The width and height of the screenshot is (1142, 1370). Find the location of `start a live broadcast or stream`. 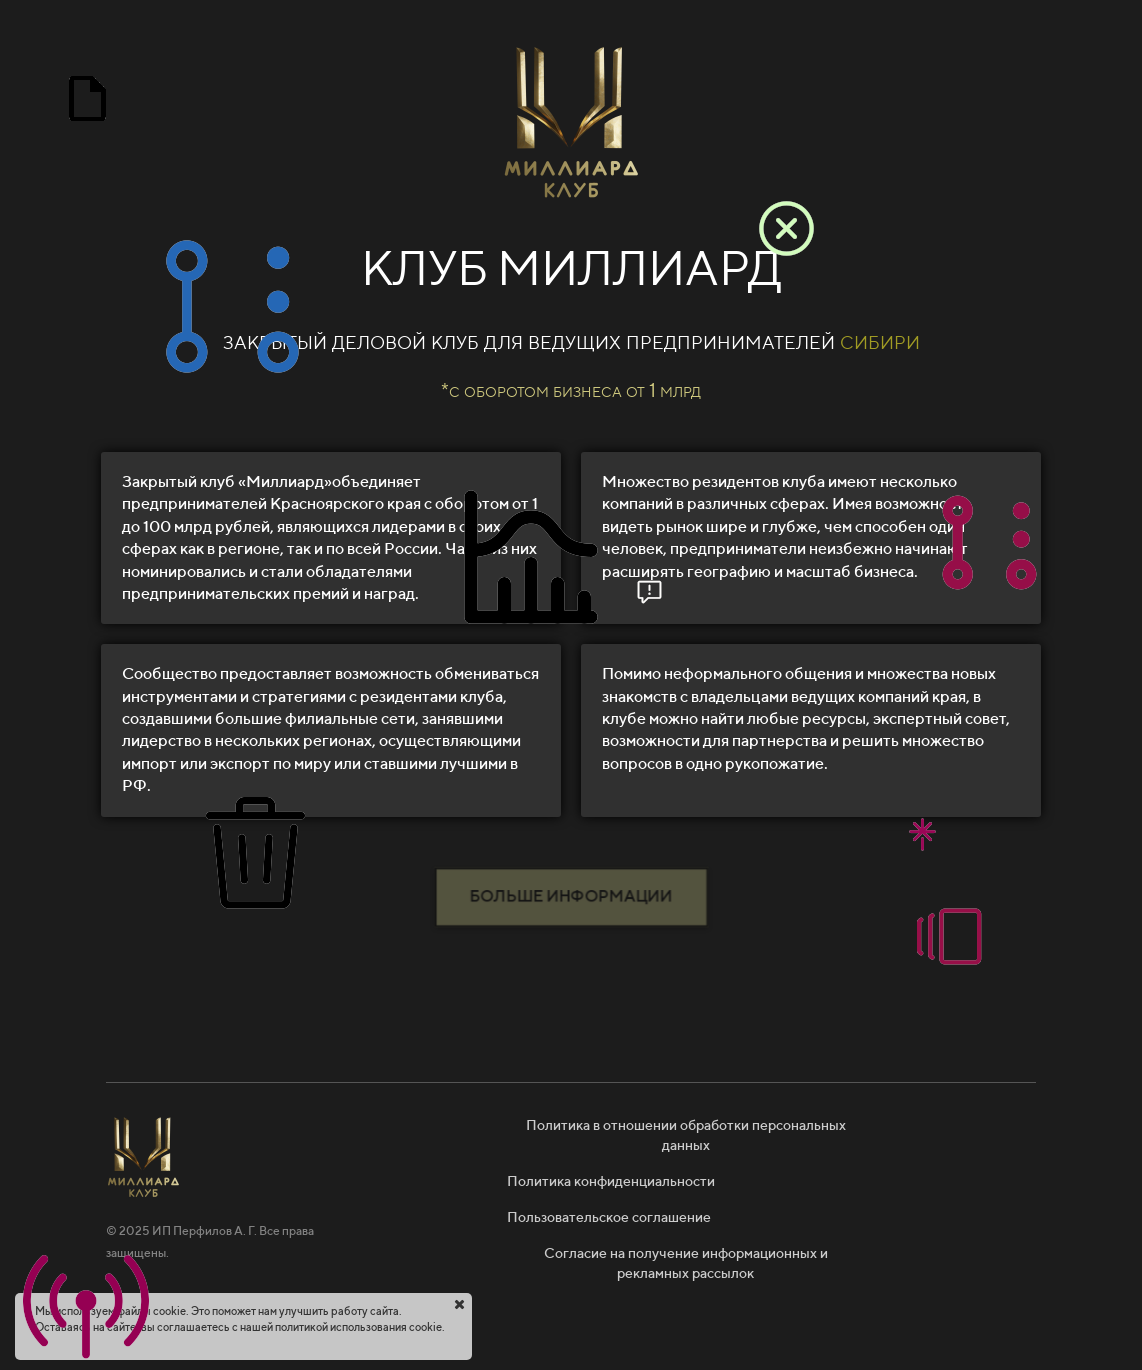

start a live broadcast or stream is located at coordinates (86, 1306).